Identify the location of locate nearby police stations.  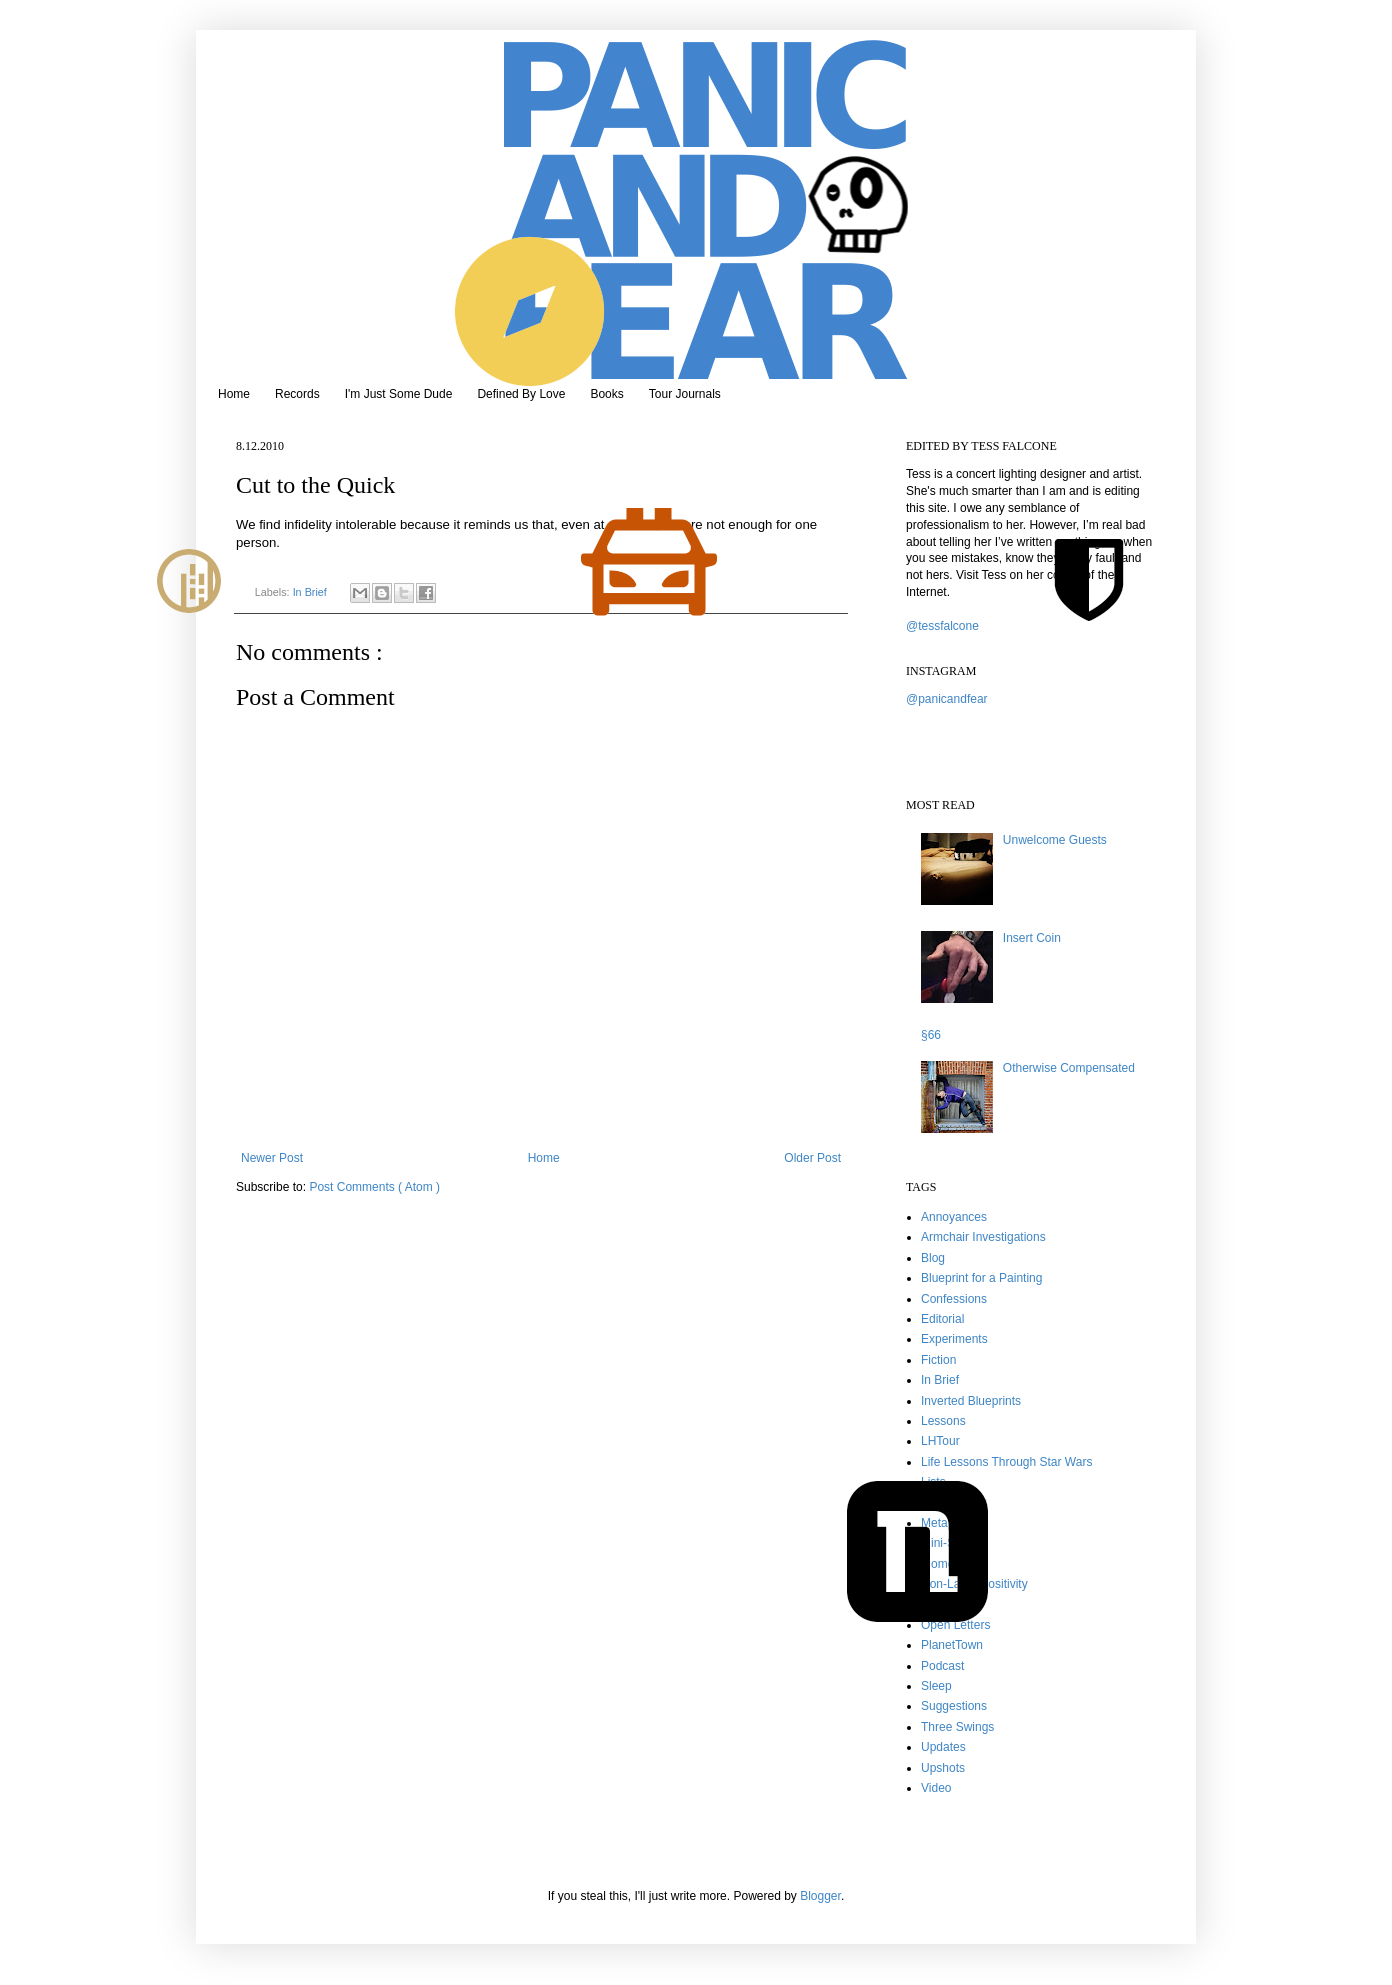
(649, 559).